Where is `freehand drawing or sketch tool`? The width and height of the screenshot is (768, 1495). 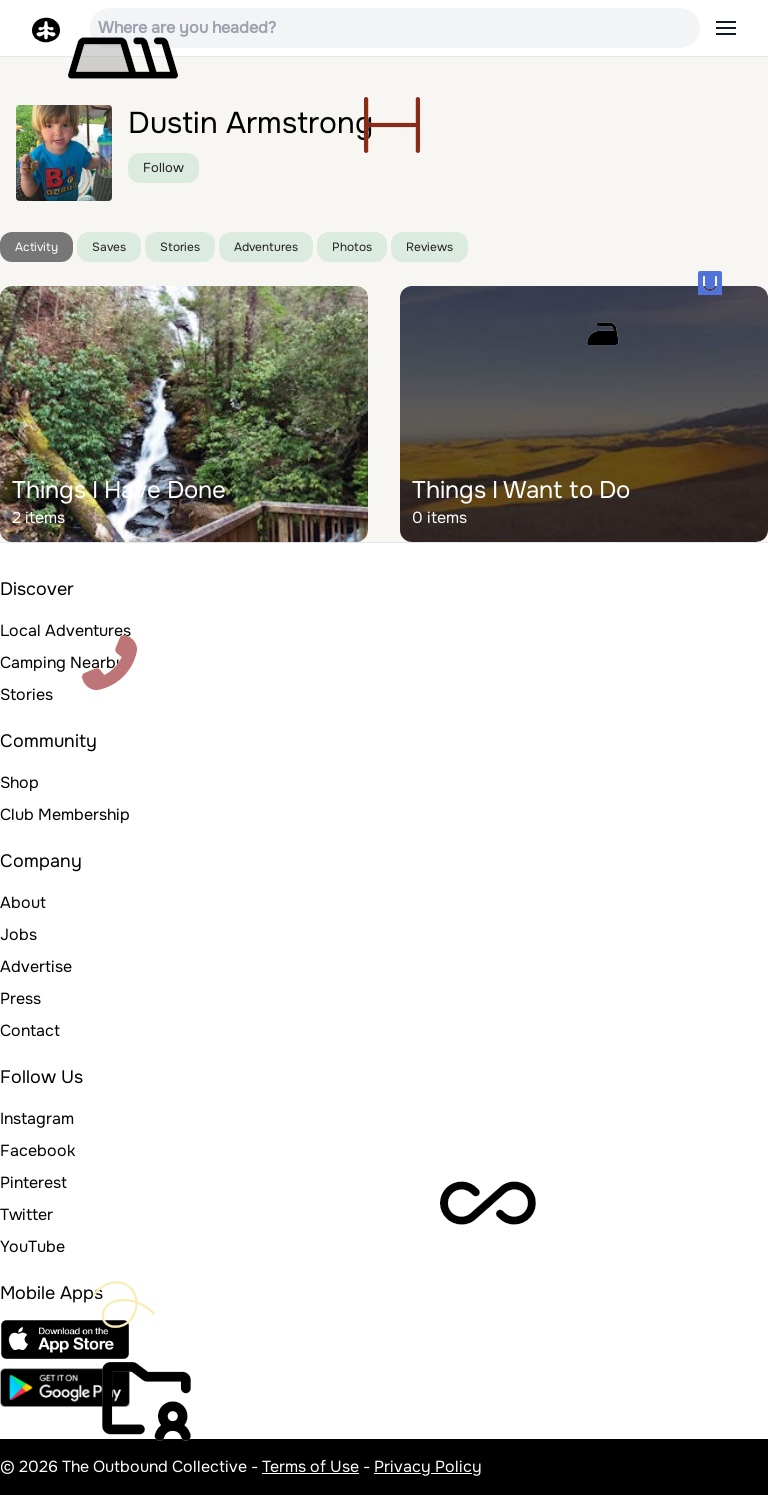 freehand drawing or sketch tool is located at coordinates (120, 1304).